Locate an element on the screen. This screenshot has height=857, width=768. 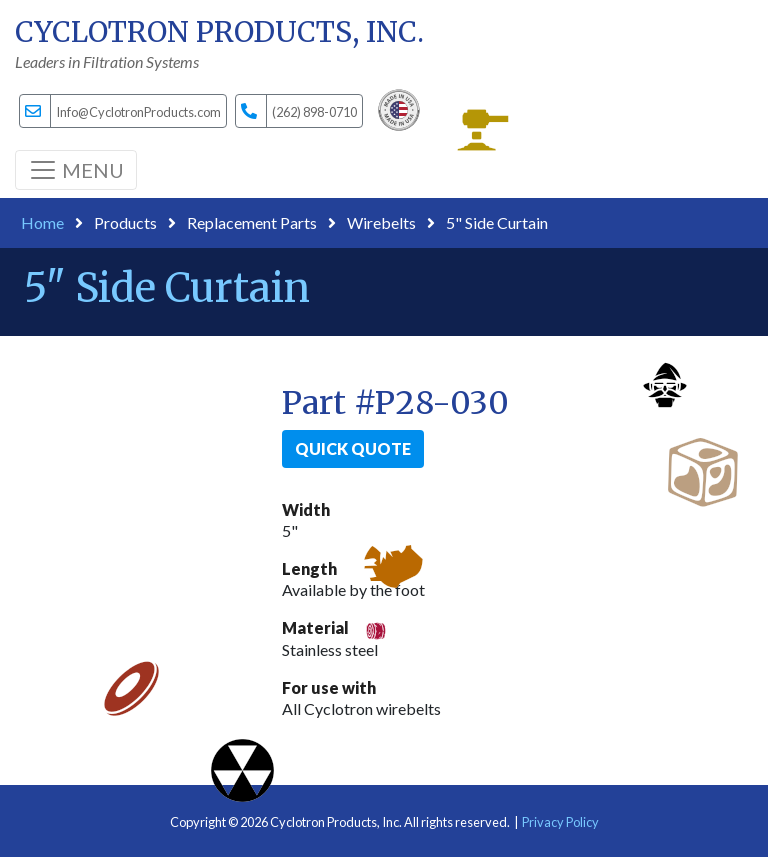
indicates a frozen or cooling effect in gameplay is located at coordinates (703, 472).